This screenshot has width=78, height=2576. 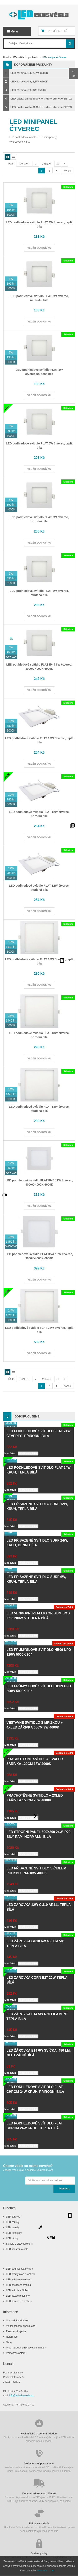 What do you see at coordinates (11, 638) in the screenshot?
I see `edit a saved location` at bounding box center [11, 638].